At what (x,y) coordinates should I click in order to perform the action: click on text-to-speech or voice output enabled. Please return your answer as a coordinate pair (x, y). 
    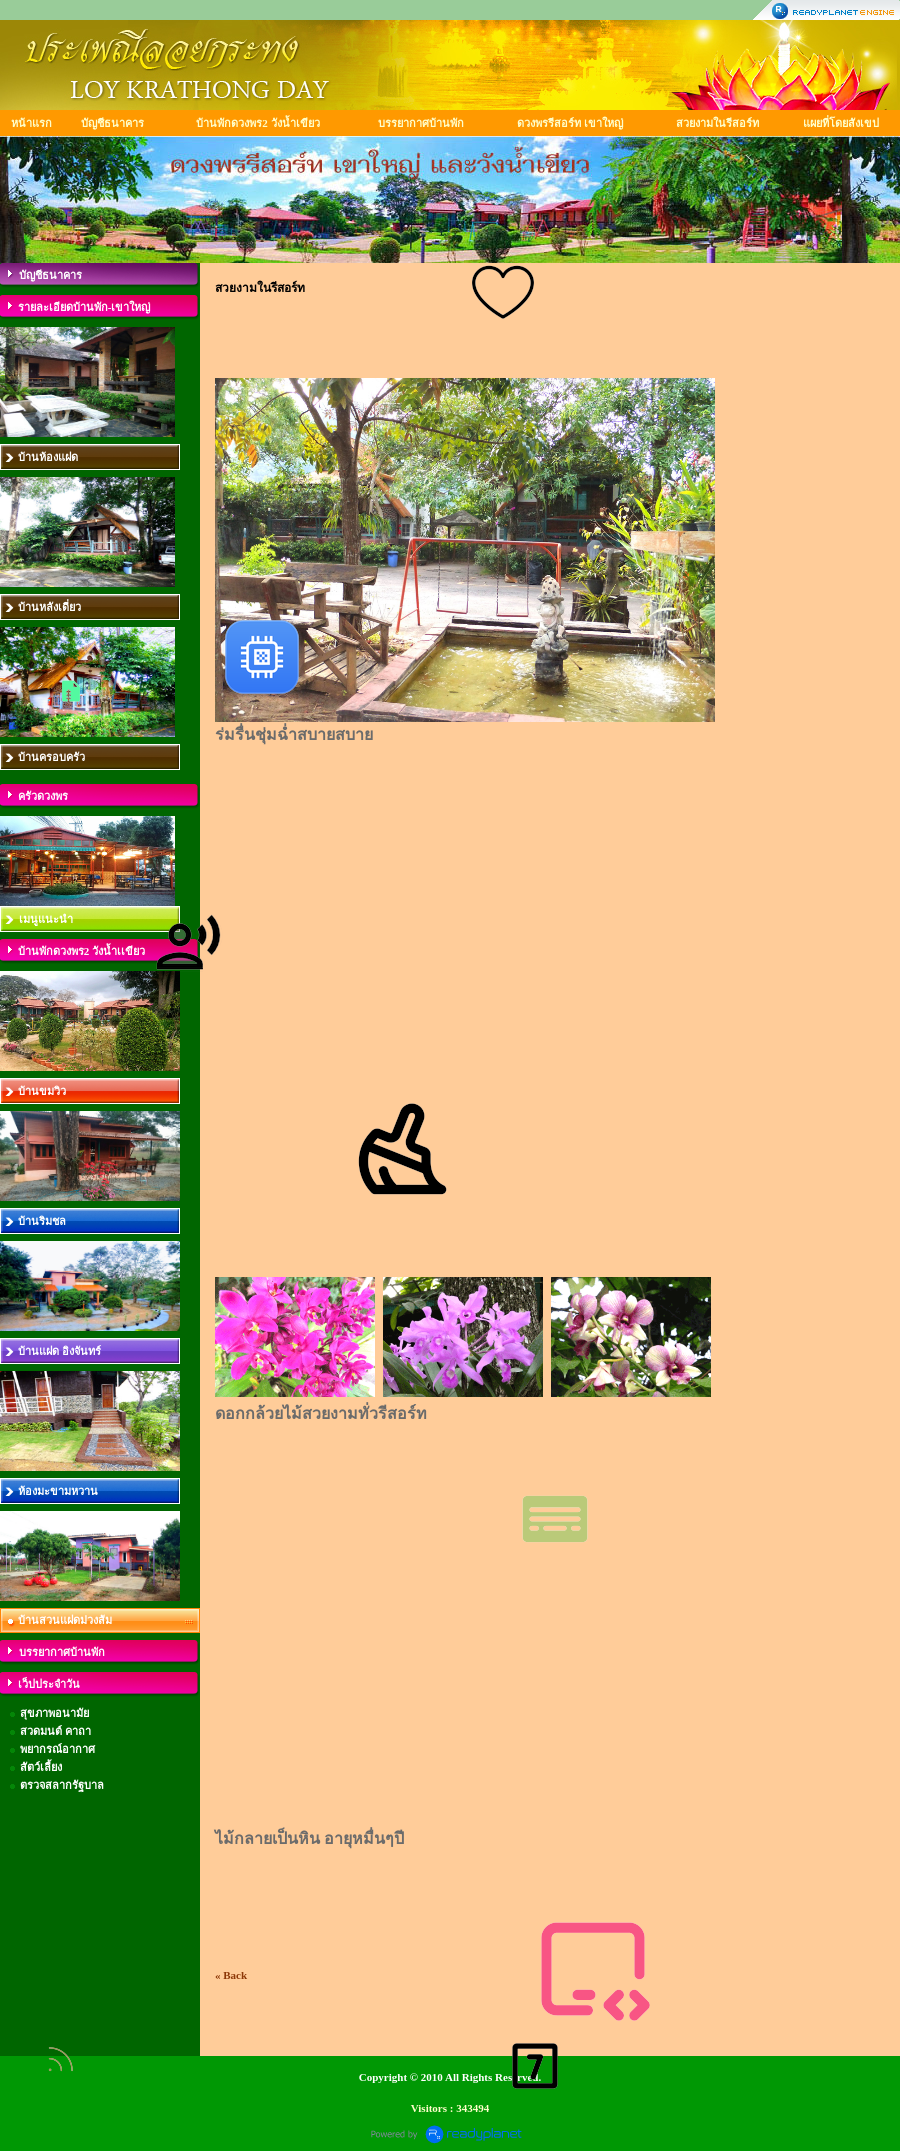
    Looking at the image, I should click on (188, 943).